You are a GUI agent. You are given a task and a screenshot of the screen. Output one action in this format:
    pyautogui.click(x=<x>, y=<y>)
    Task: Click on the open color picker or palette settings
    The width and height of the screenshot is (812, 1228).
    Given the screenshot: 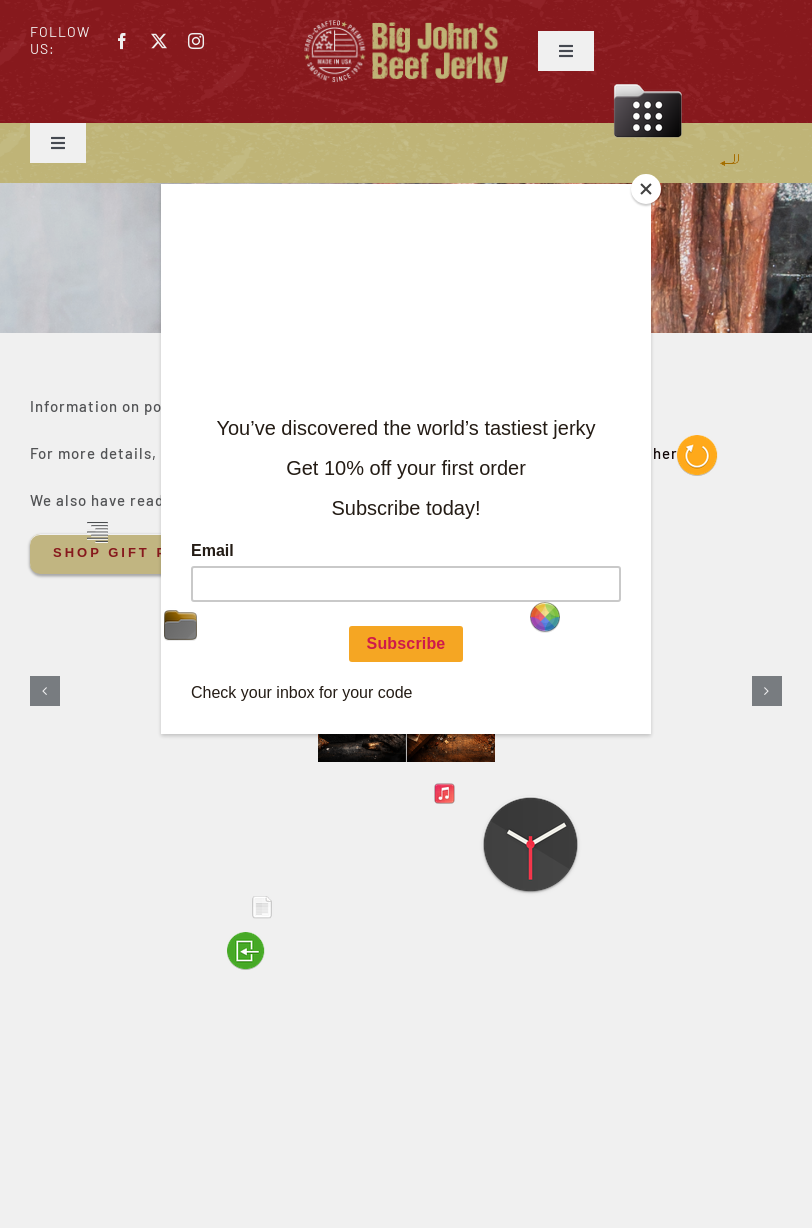 What is the action you would take?
    pyautogui.click(x=545, y=617)
    